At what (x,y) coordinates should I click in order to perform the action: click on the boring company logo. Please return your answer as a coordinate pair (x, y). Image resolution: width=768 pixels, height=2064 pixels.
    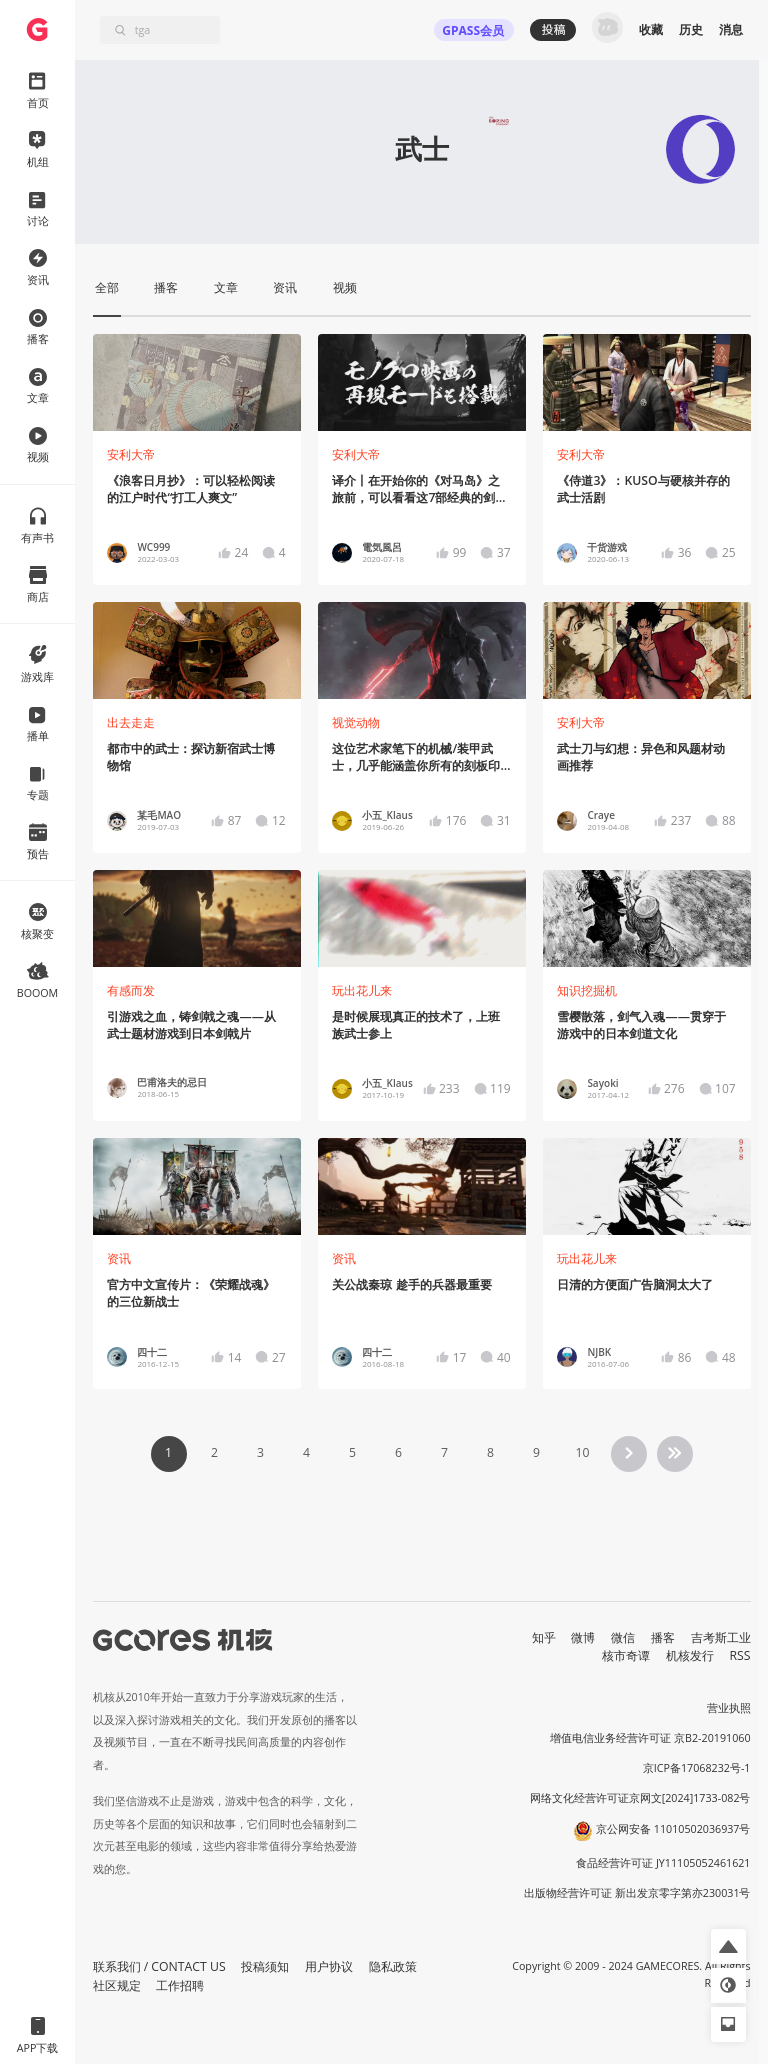
    Looking at the image, I should click on (499, 121).